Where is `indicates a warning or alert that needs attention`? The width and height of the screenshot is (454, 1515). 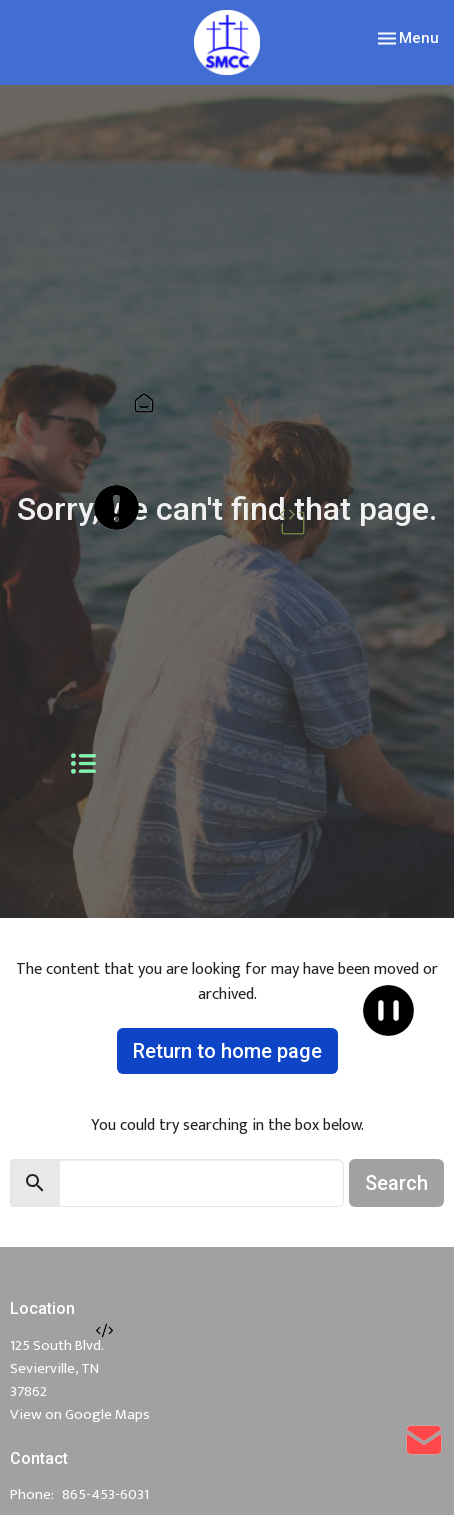 indicates a warning or alert that needs attention is located at coordinates (116, 507).